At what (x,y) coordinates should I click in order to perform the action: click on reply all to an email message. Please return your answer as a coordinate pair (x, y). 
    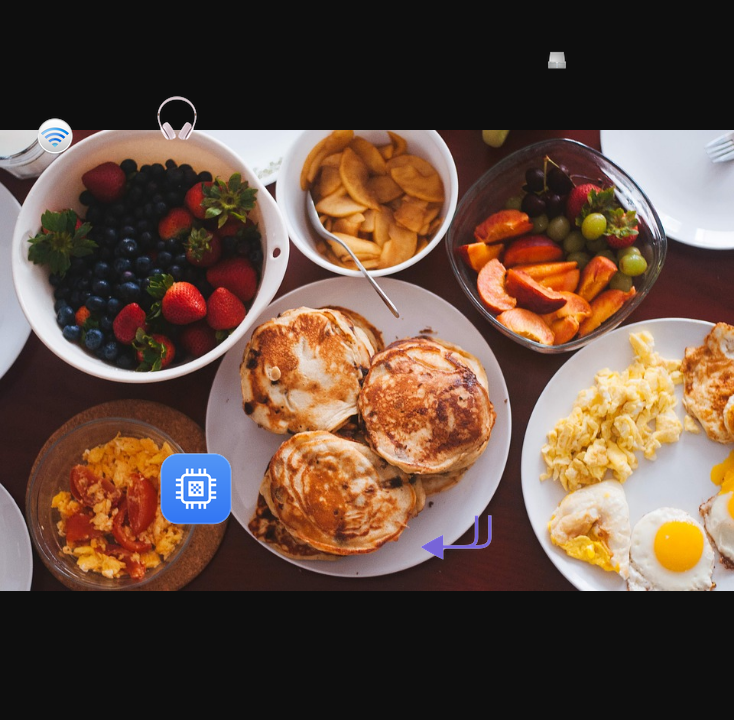
    Looking at the image, I should click on (455, 537).